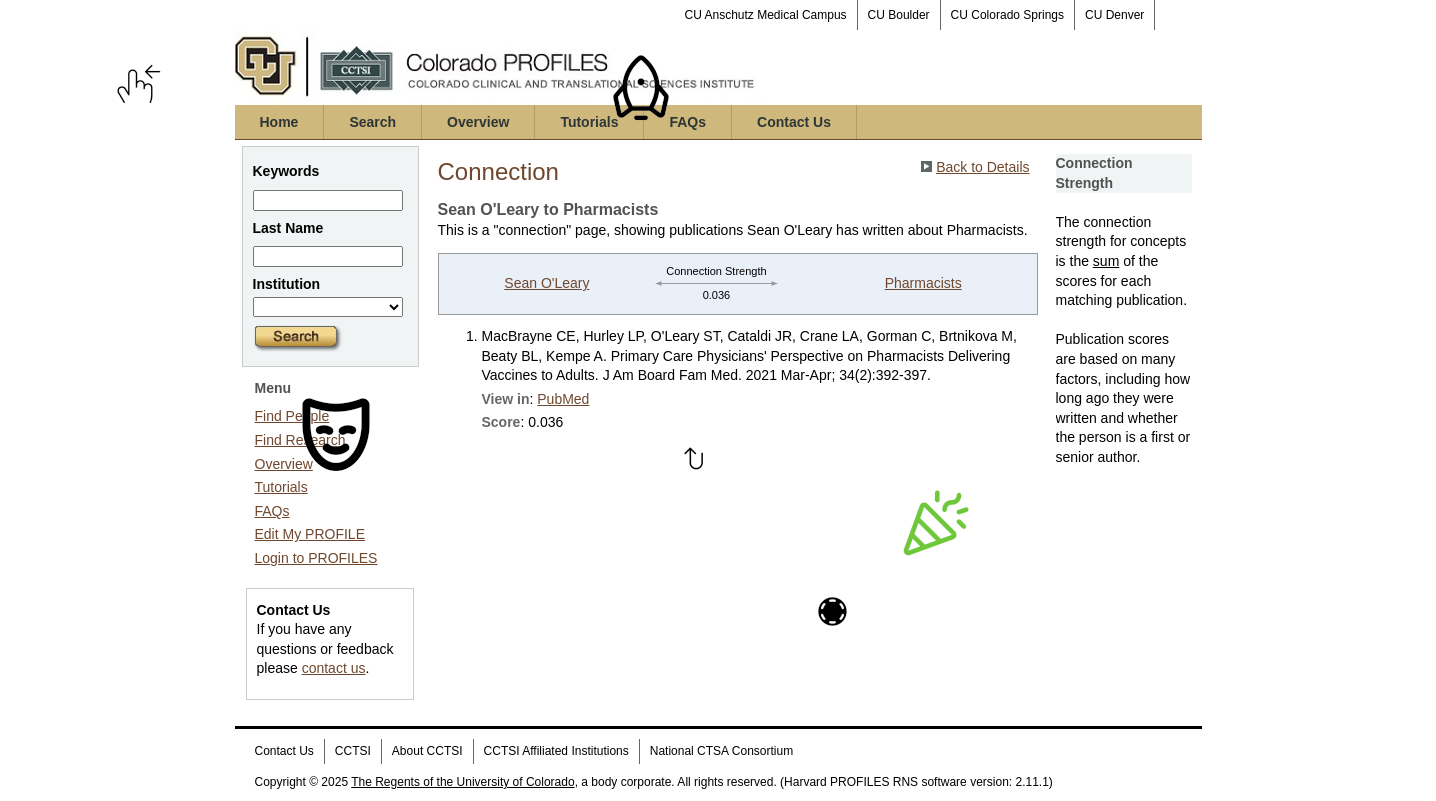 The image size is (1436, 801). What do you see at coordinates (641, 90) in the screenshot?
I see `launch or deploy an application` at bounding box center [641, 90].